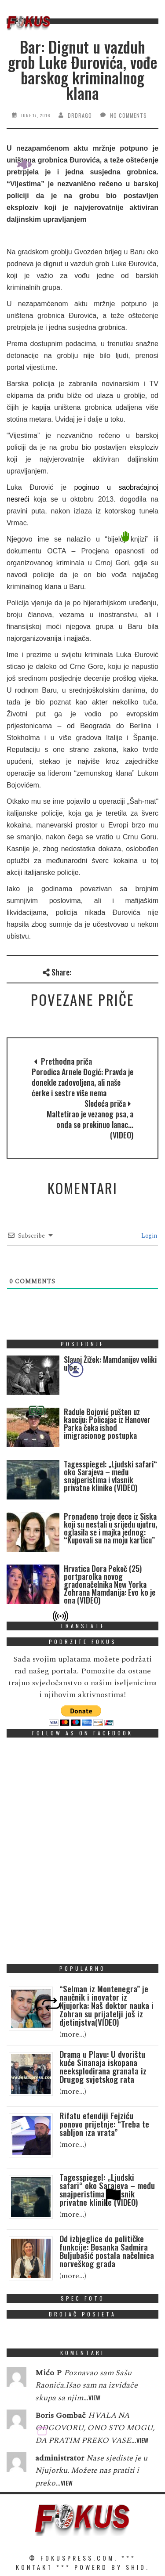  I want to click on flag or mark an item for follow-up, so click(113, 2197).